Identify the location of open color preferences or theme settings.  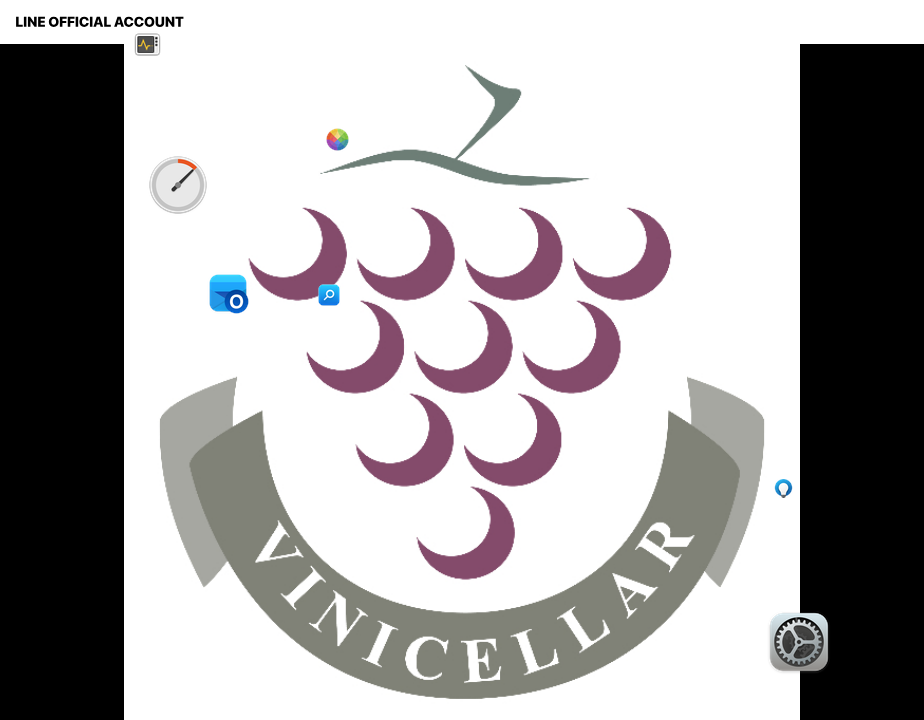
(337, 139).